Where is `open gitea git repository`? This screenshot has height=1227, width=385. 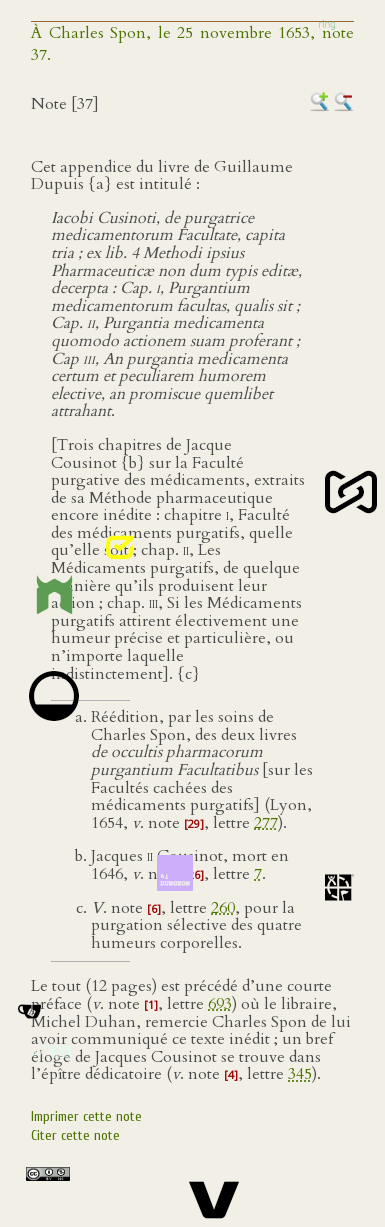 open gitea git repository is located at coordinates (29, 1011).